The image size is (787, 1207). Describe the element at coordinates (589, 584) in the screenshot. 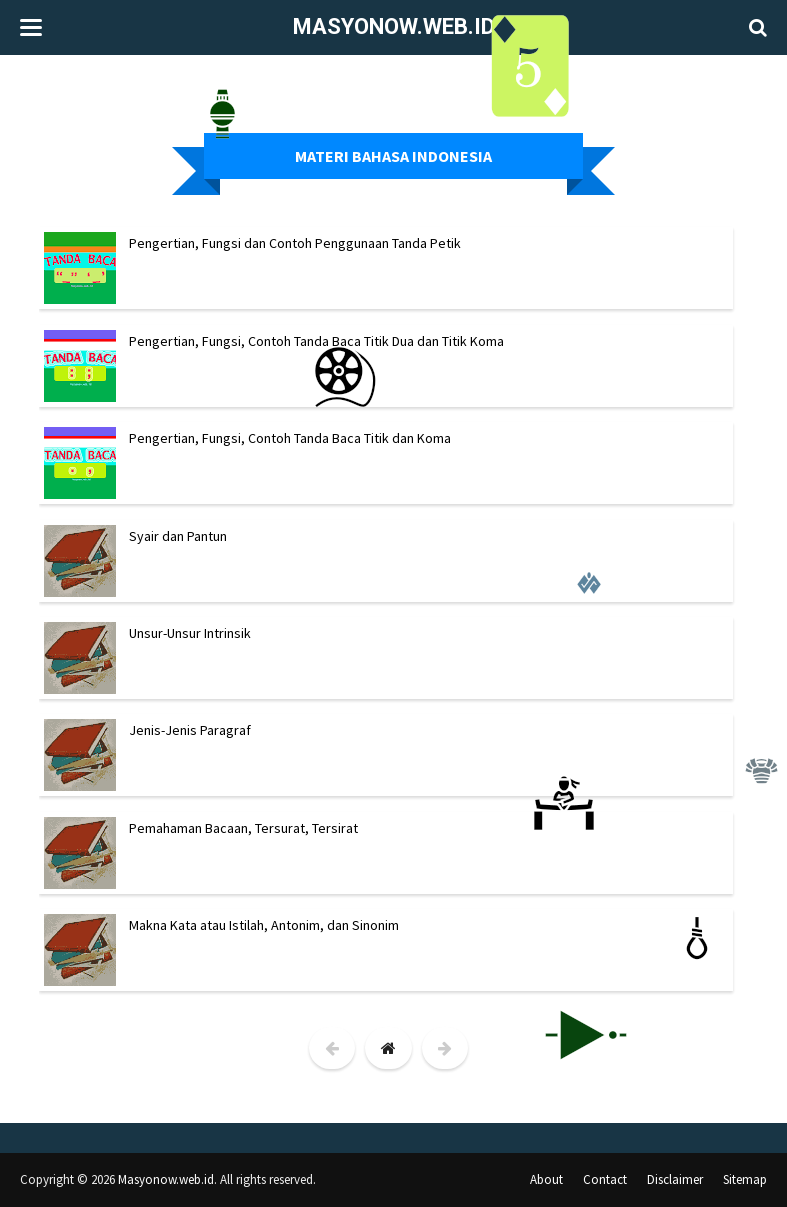

I see `indicates unlimited or infinite gameplay mode` at that location.